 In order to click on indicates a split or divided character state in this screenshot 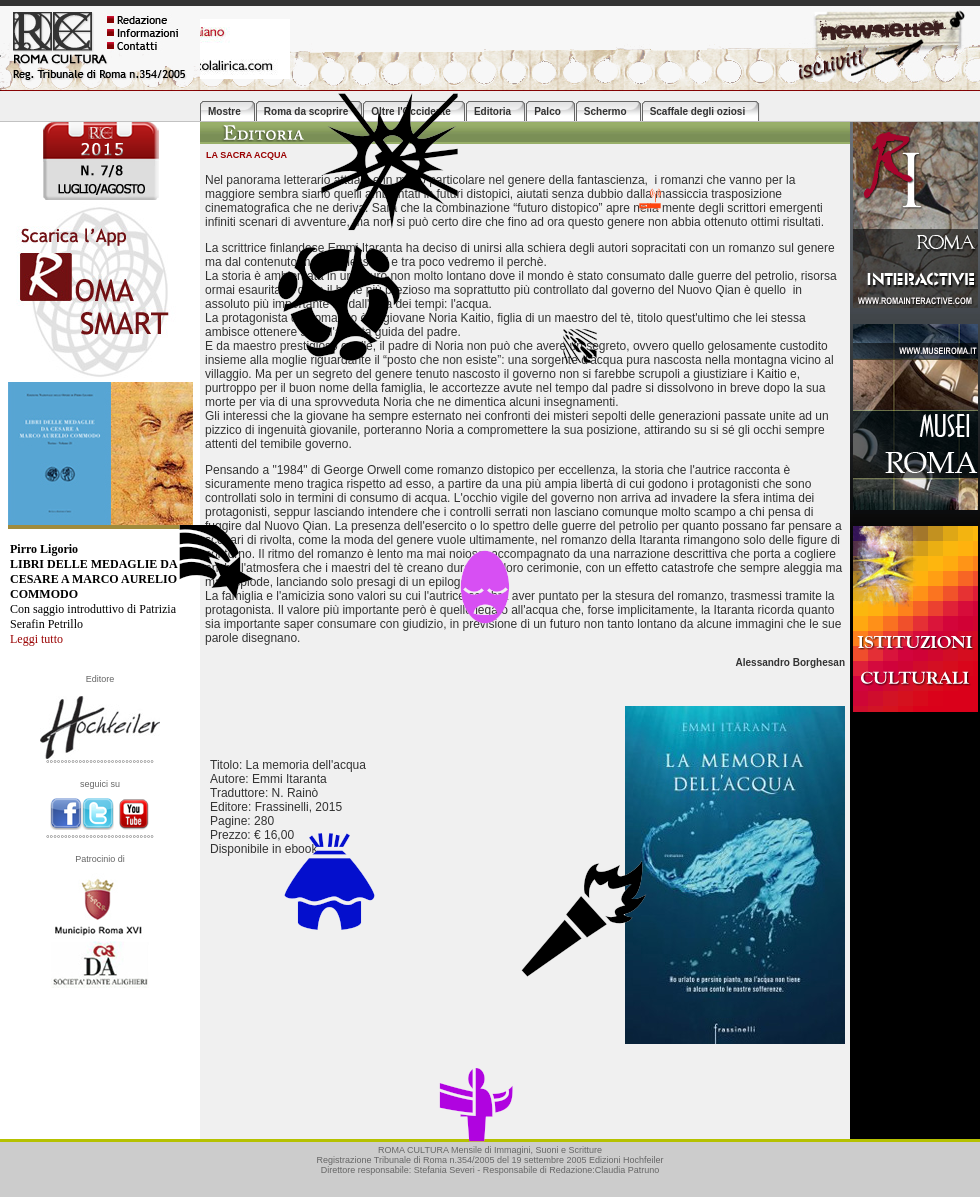, I will do `click(476, 1104)`.